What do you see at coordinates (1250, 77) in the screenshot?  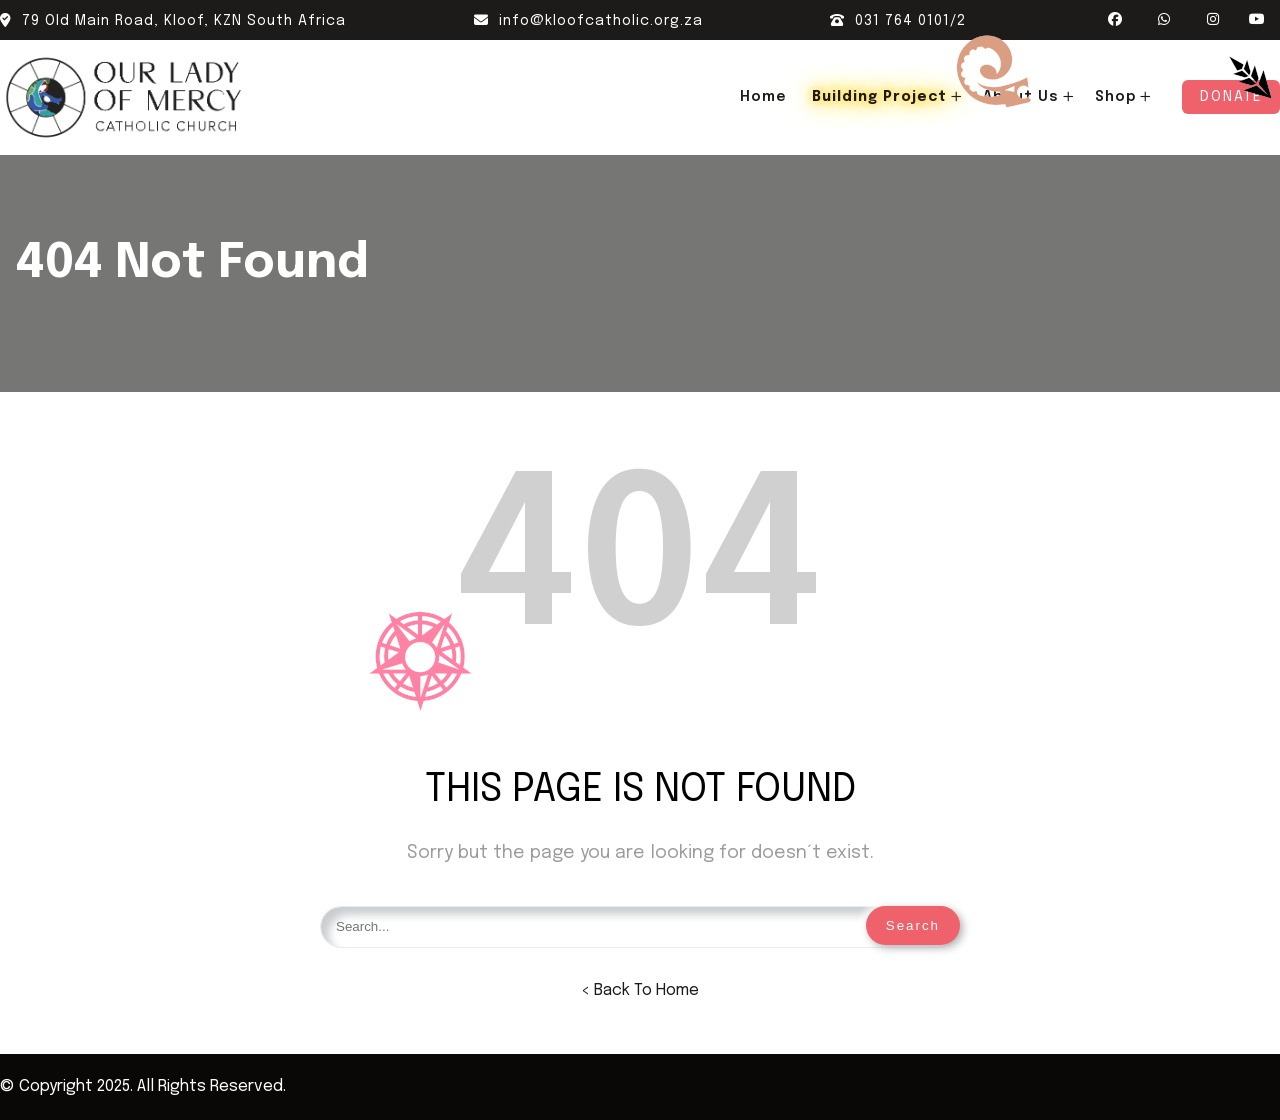 I see `indicates speed or rapid movement` at bounding box center [1250, 77].